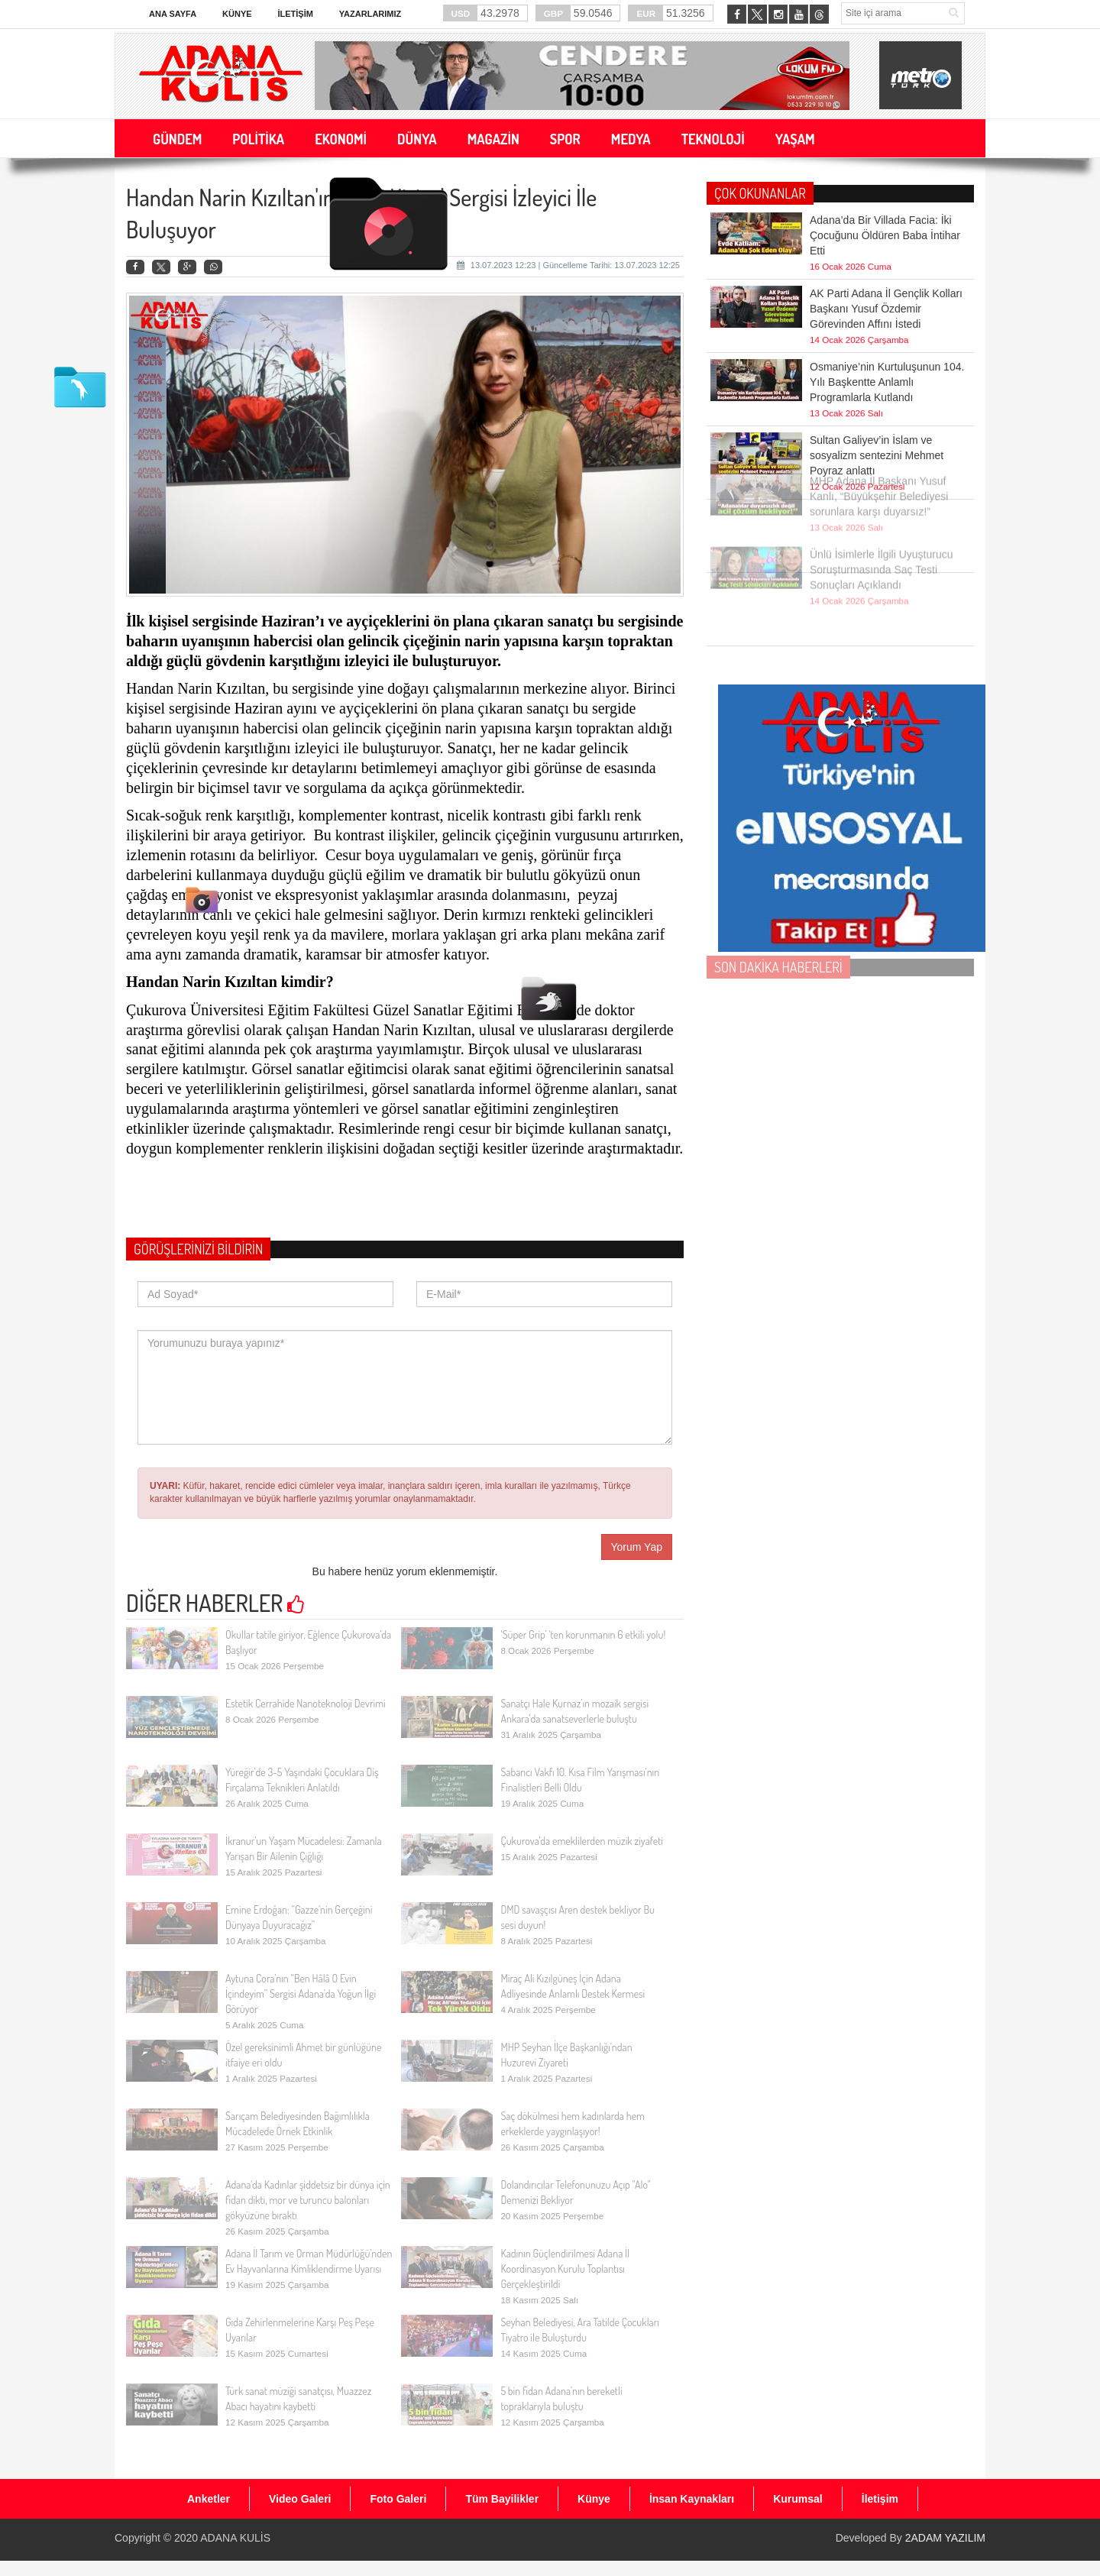 Image resolution: width=1100 pixels, height=2576 pixels. Describe the element at coordinates (202, 901) in the screenshot. I see `open your music folder` at that location.